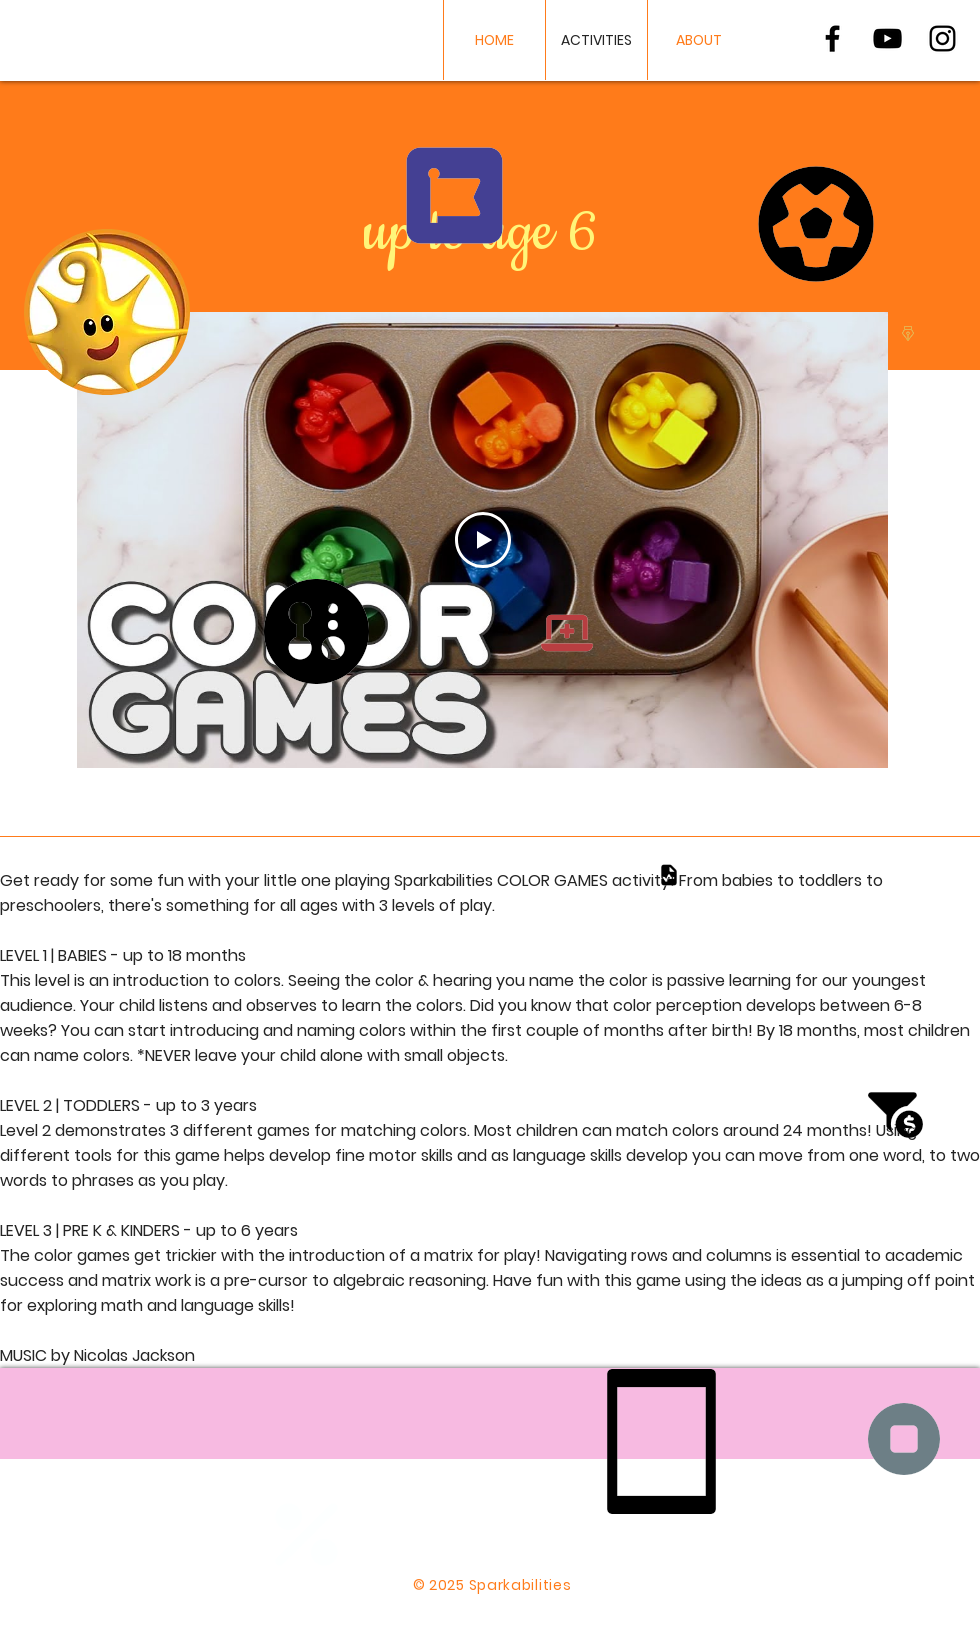  What do you see at coordinates (669, 875) in the screenshot?
I see `view audio or sound file` at bounding box center [669, 875].